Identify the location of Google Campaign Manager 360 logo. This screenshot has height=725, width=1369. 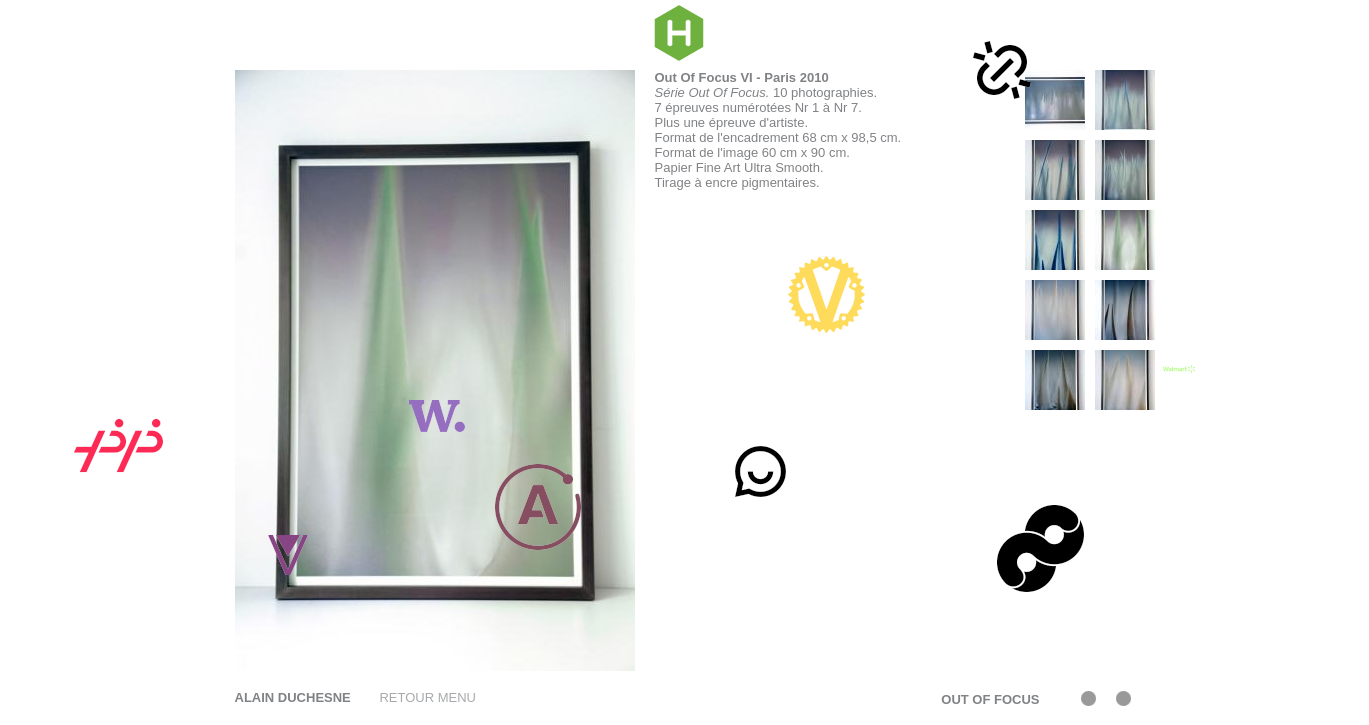
(1040, 548).